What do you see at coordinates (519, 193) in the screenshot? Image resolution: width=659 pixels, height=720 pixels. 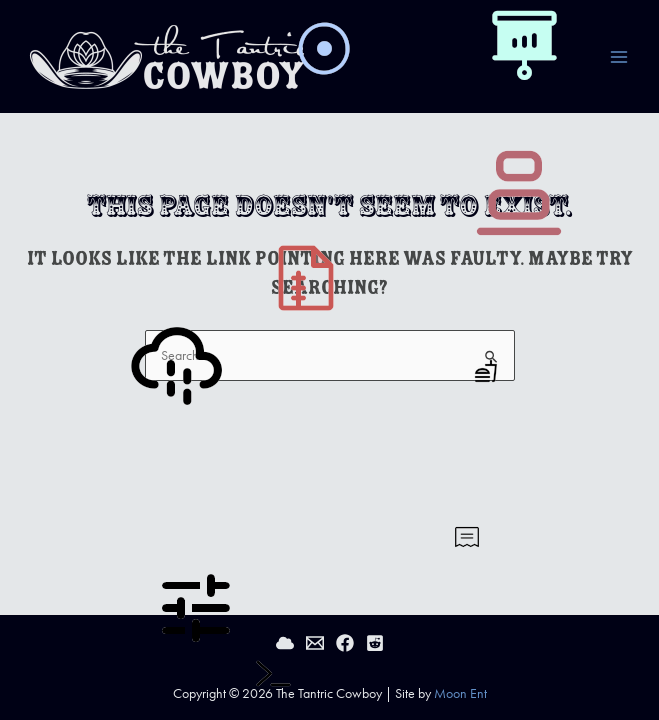 I see `align objects to the bottom edge` at bounding box center [519, 193].